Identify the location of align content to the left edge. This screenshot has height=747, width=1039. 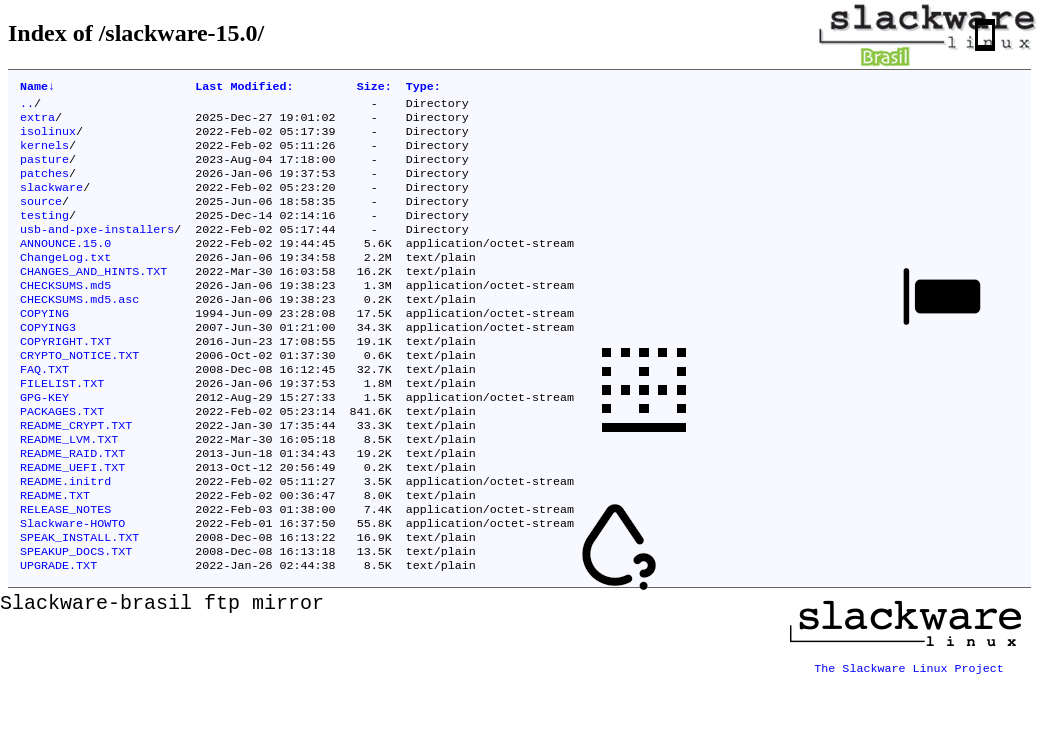
(940, 296).